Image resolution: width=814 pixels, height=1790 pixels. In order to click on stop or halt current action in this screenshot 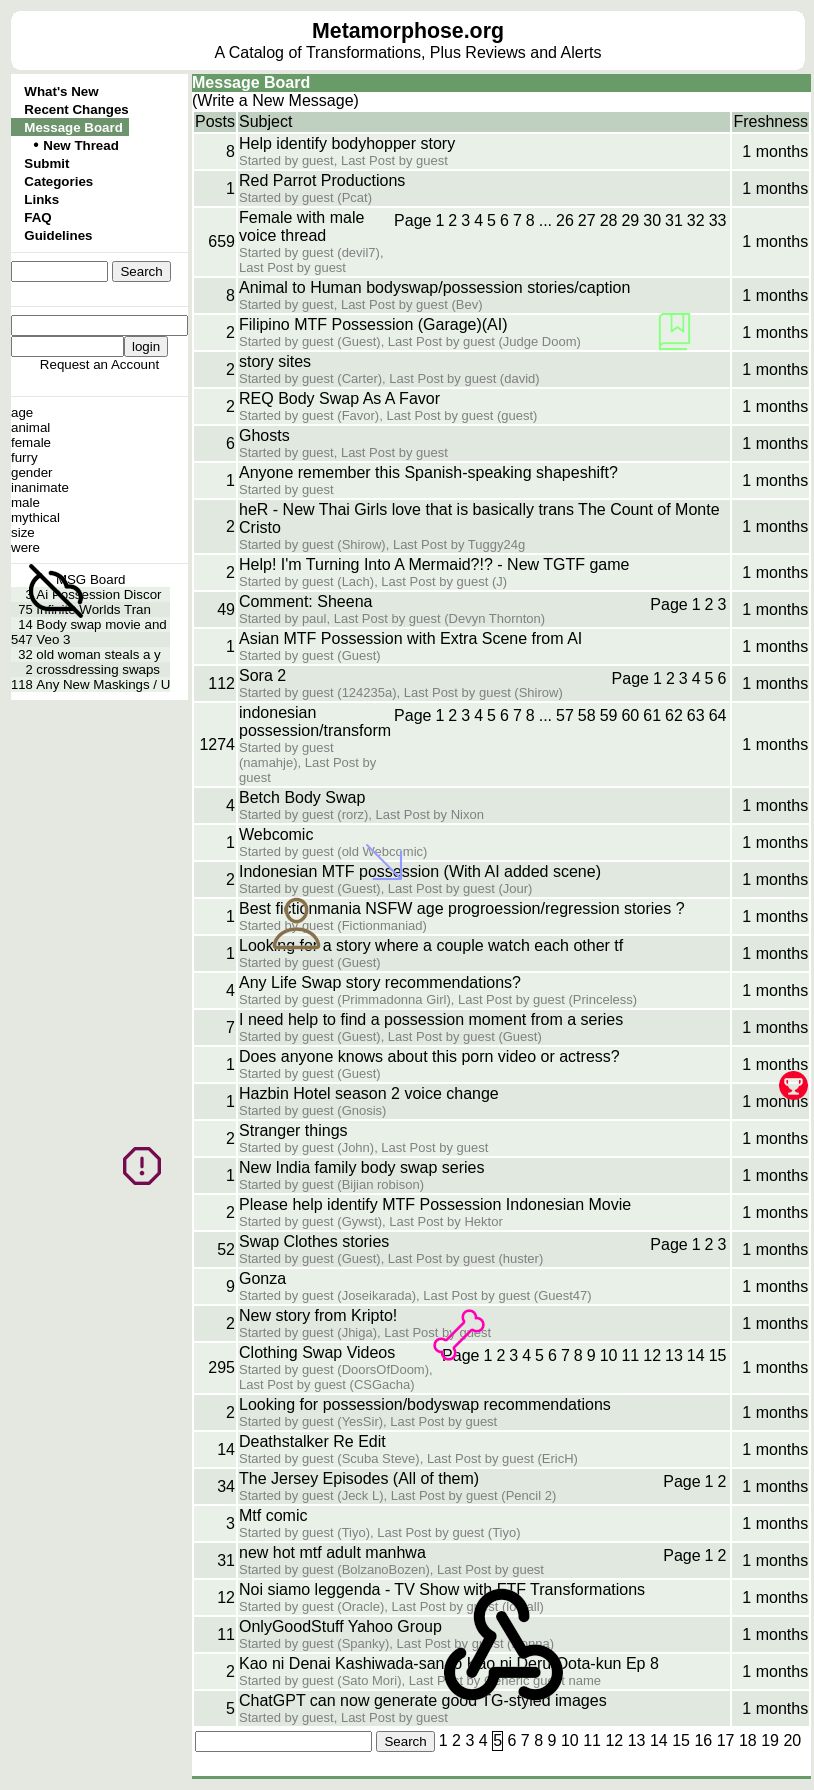, I will do `click(142, 1166)`.